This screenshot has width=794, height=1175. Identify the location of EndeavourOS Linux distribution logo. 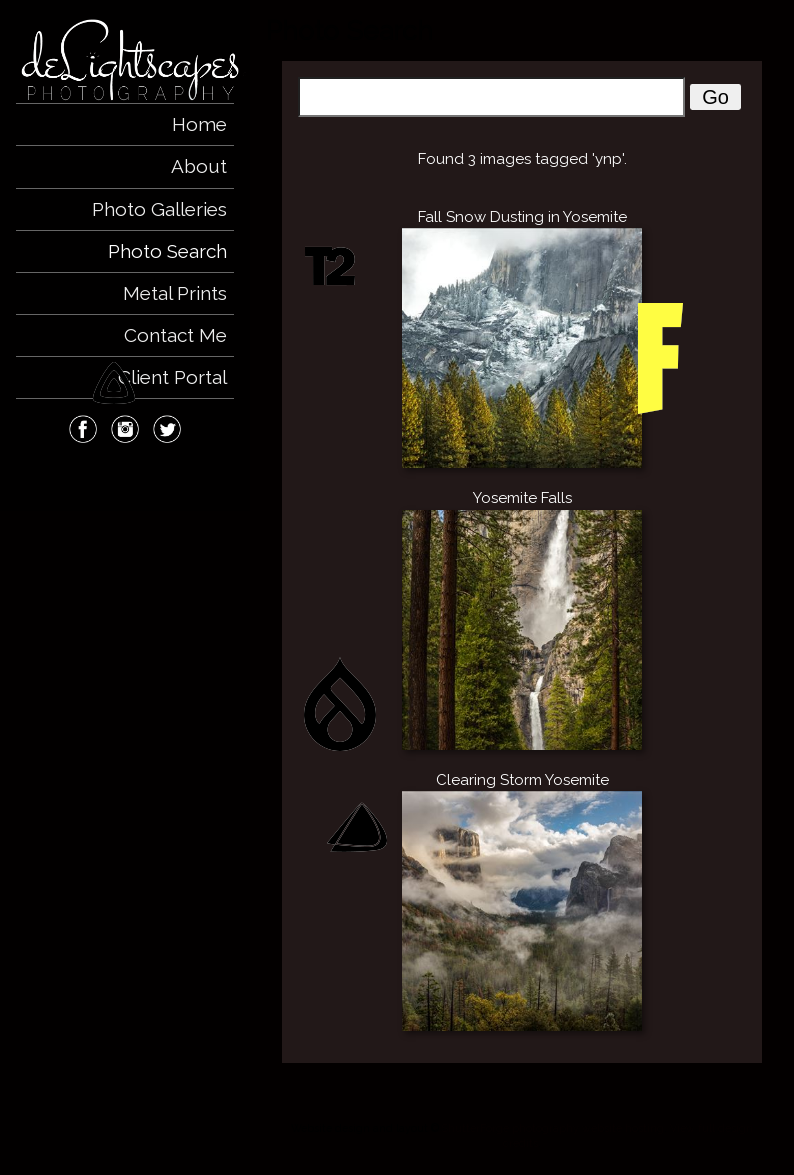
(357, 827).